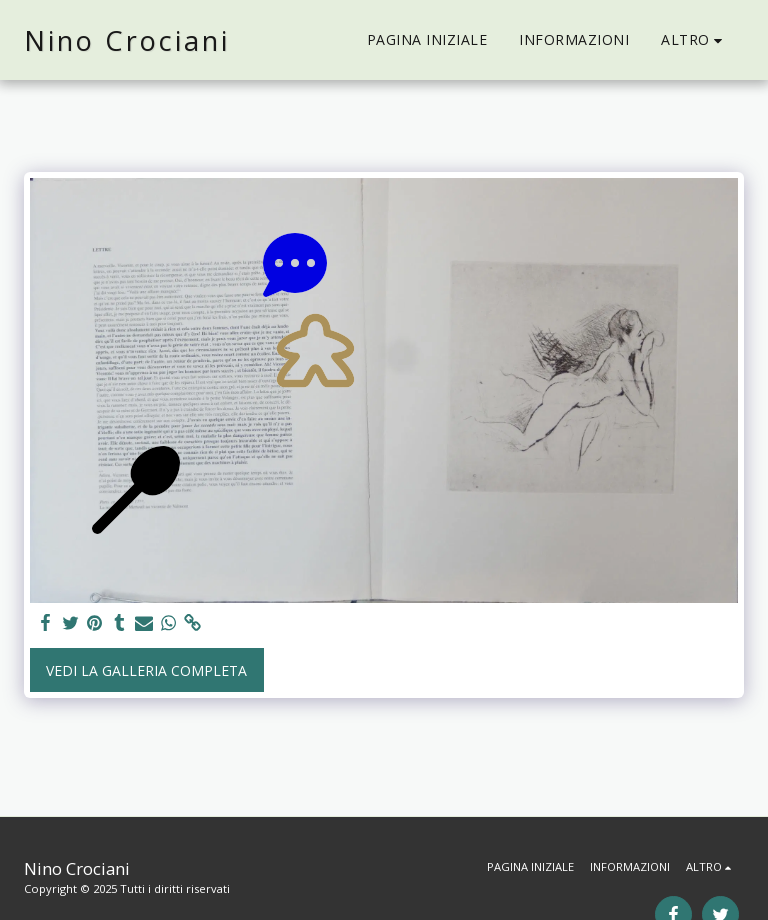  Describe the element at coordinates (136, 490) in the screenshot. I see `access food or dining settings` at that location.